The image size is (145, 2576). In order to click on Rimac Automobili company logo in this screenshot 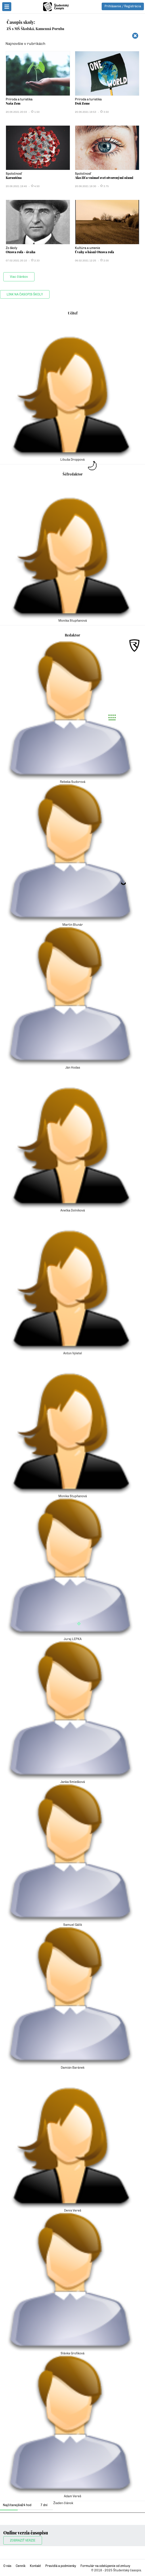, I will do `click(134, 646)`.